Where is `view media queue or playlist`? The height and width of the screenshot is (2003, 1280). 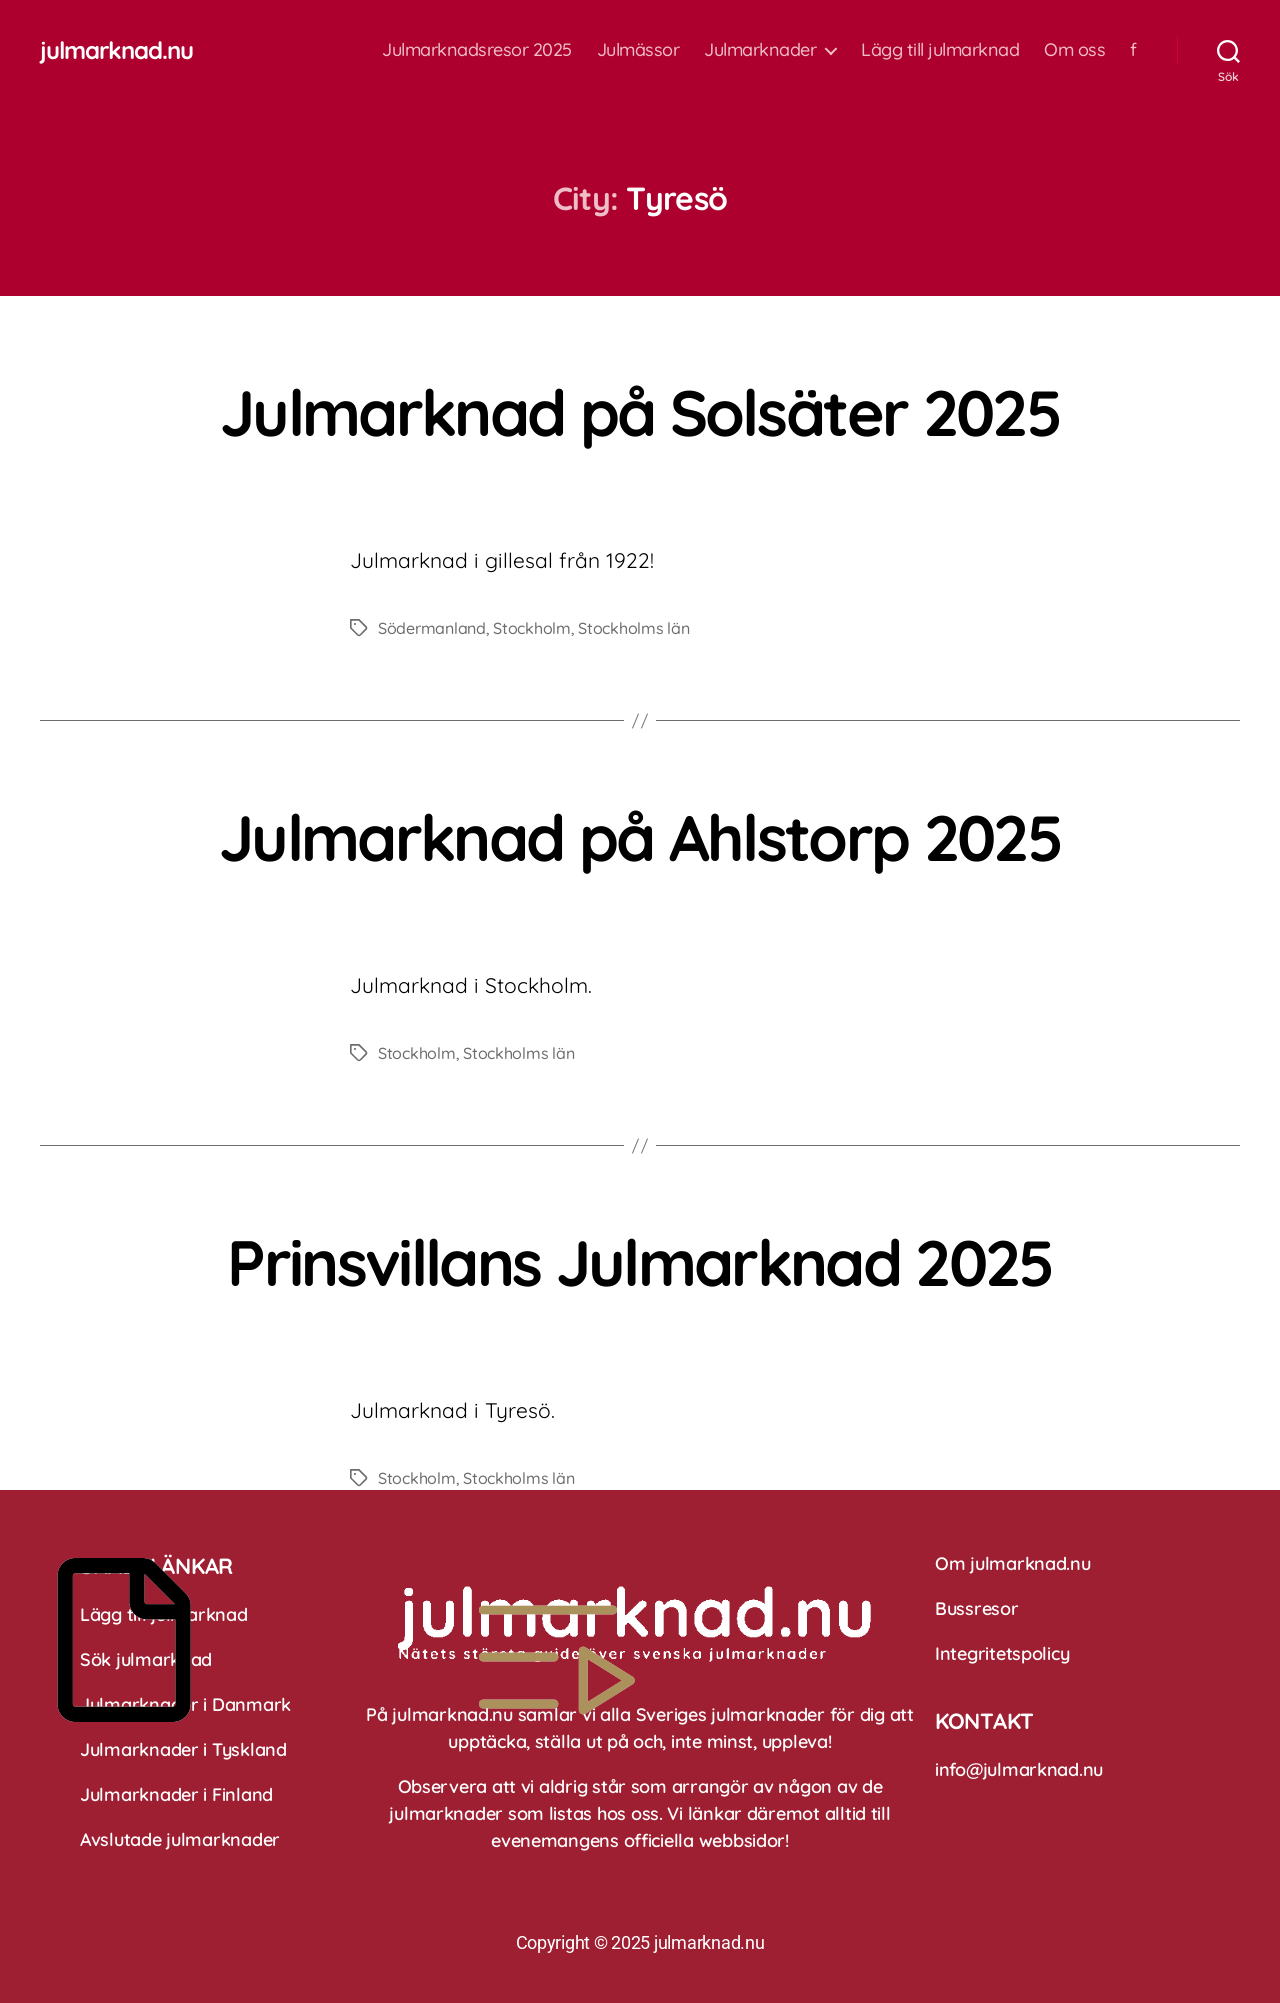 view media queue or playlist is located at coordinates (548, 1657).